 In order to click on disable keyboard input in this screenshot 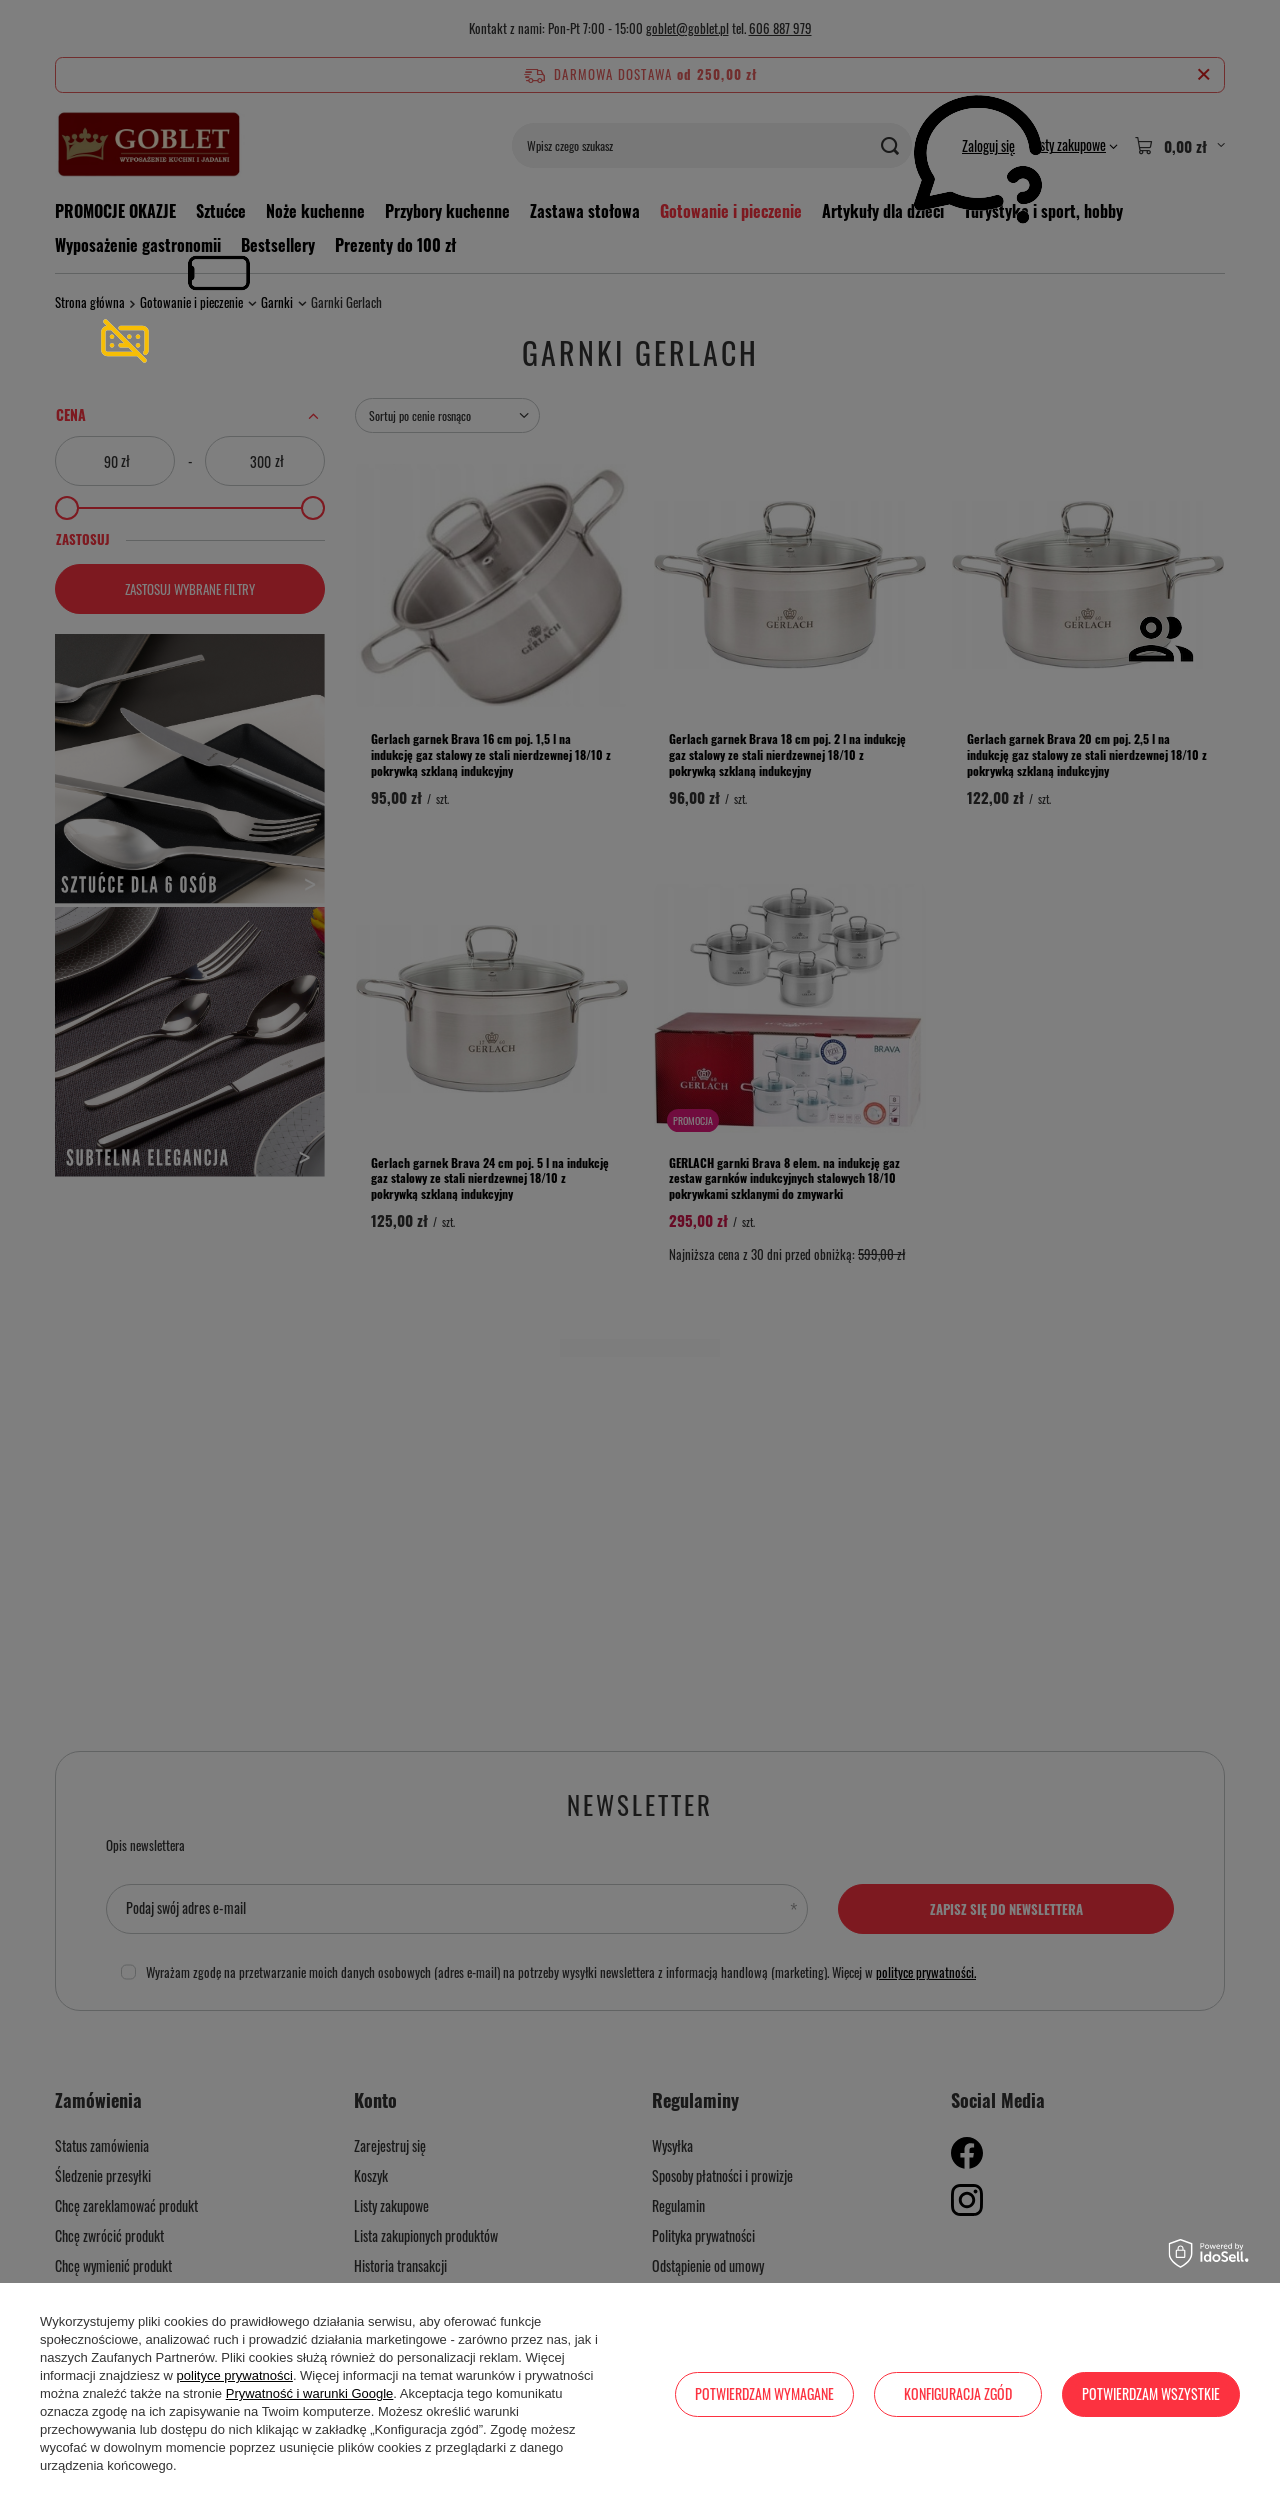, I will do `click(125, 341)`.